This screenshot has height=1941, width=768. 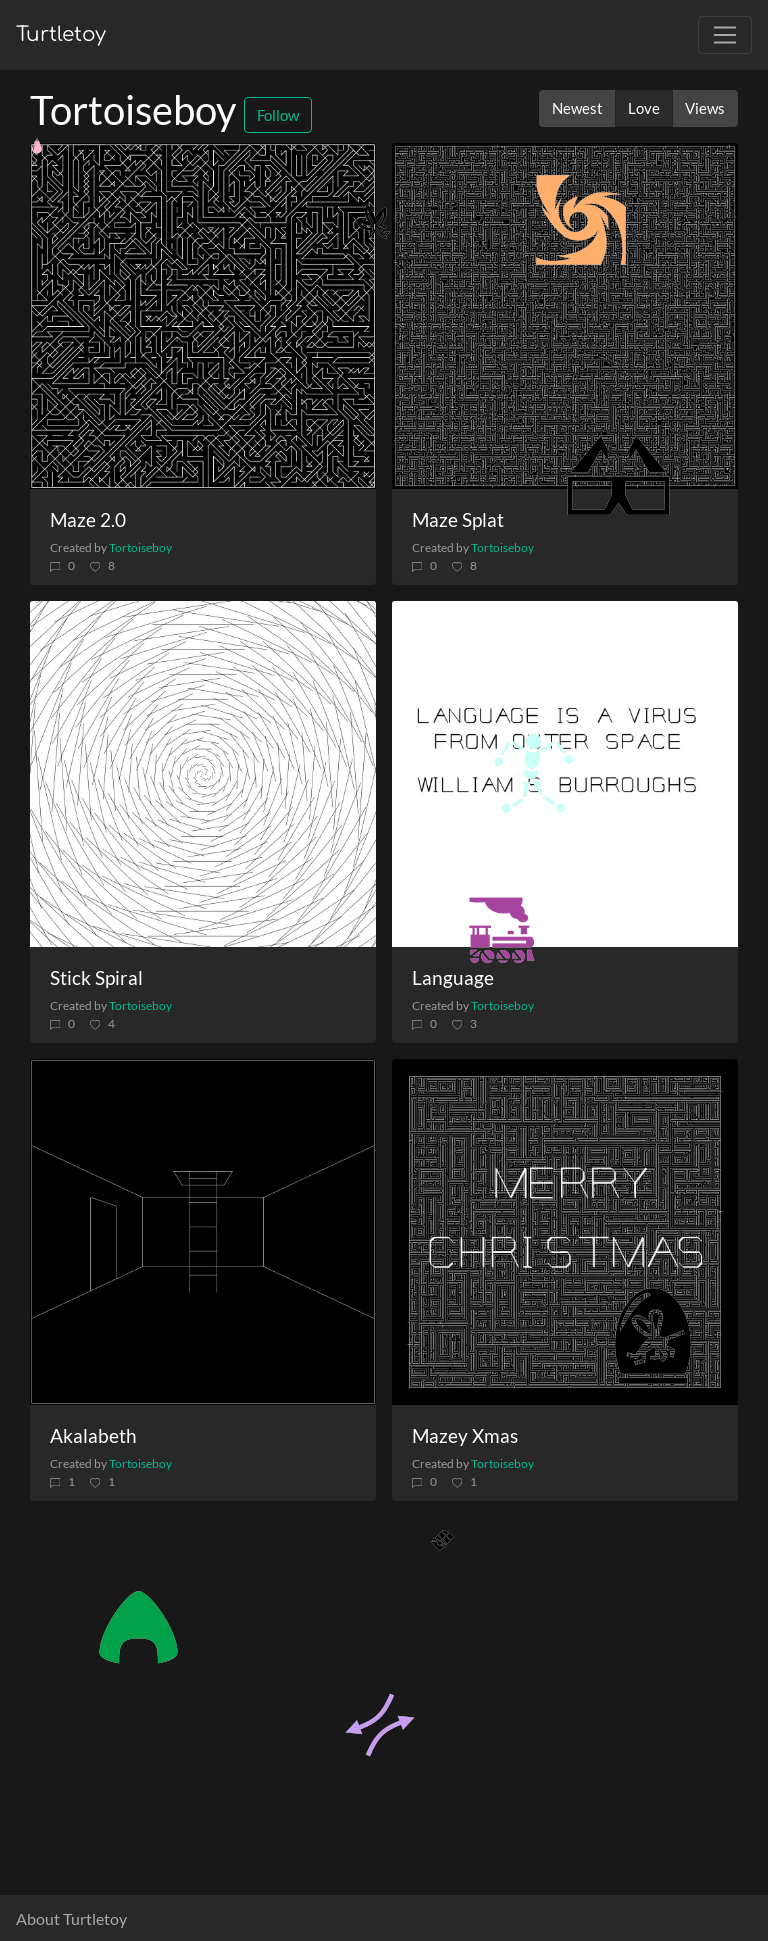 What do you see at coordinates (618, 474) in the screenshot?
I see `enable 3D viewing mode` at bounding box center [618, 474].